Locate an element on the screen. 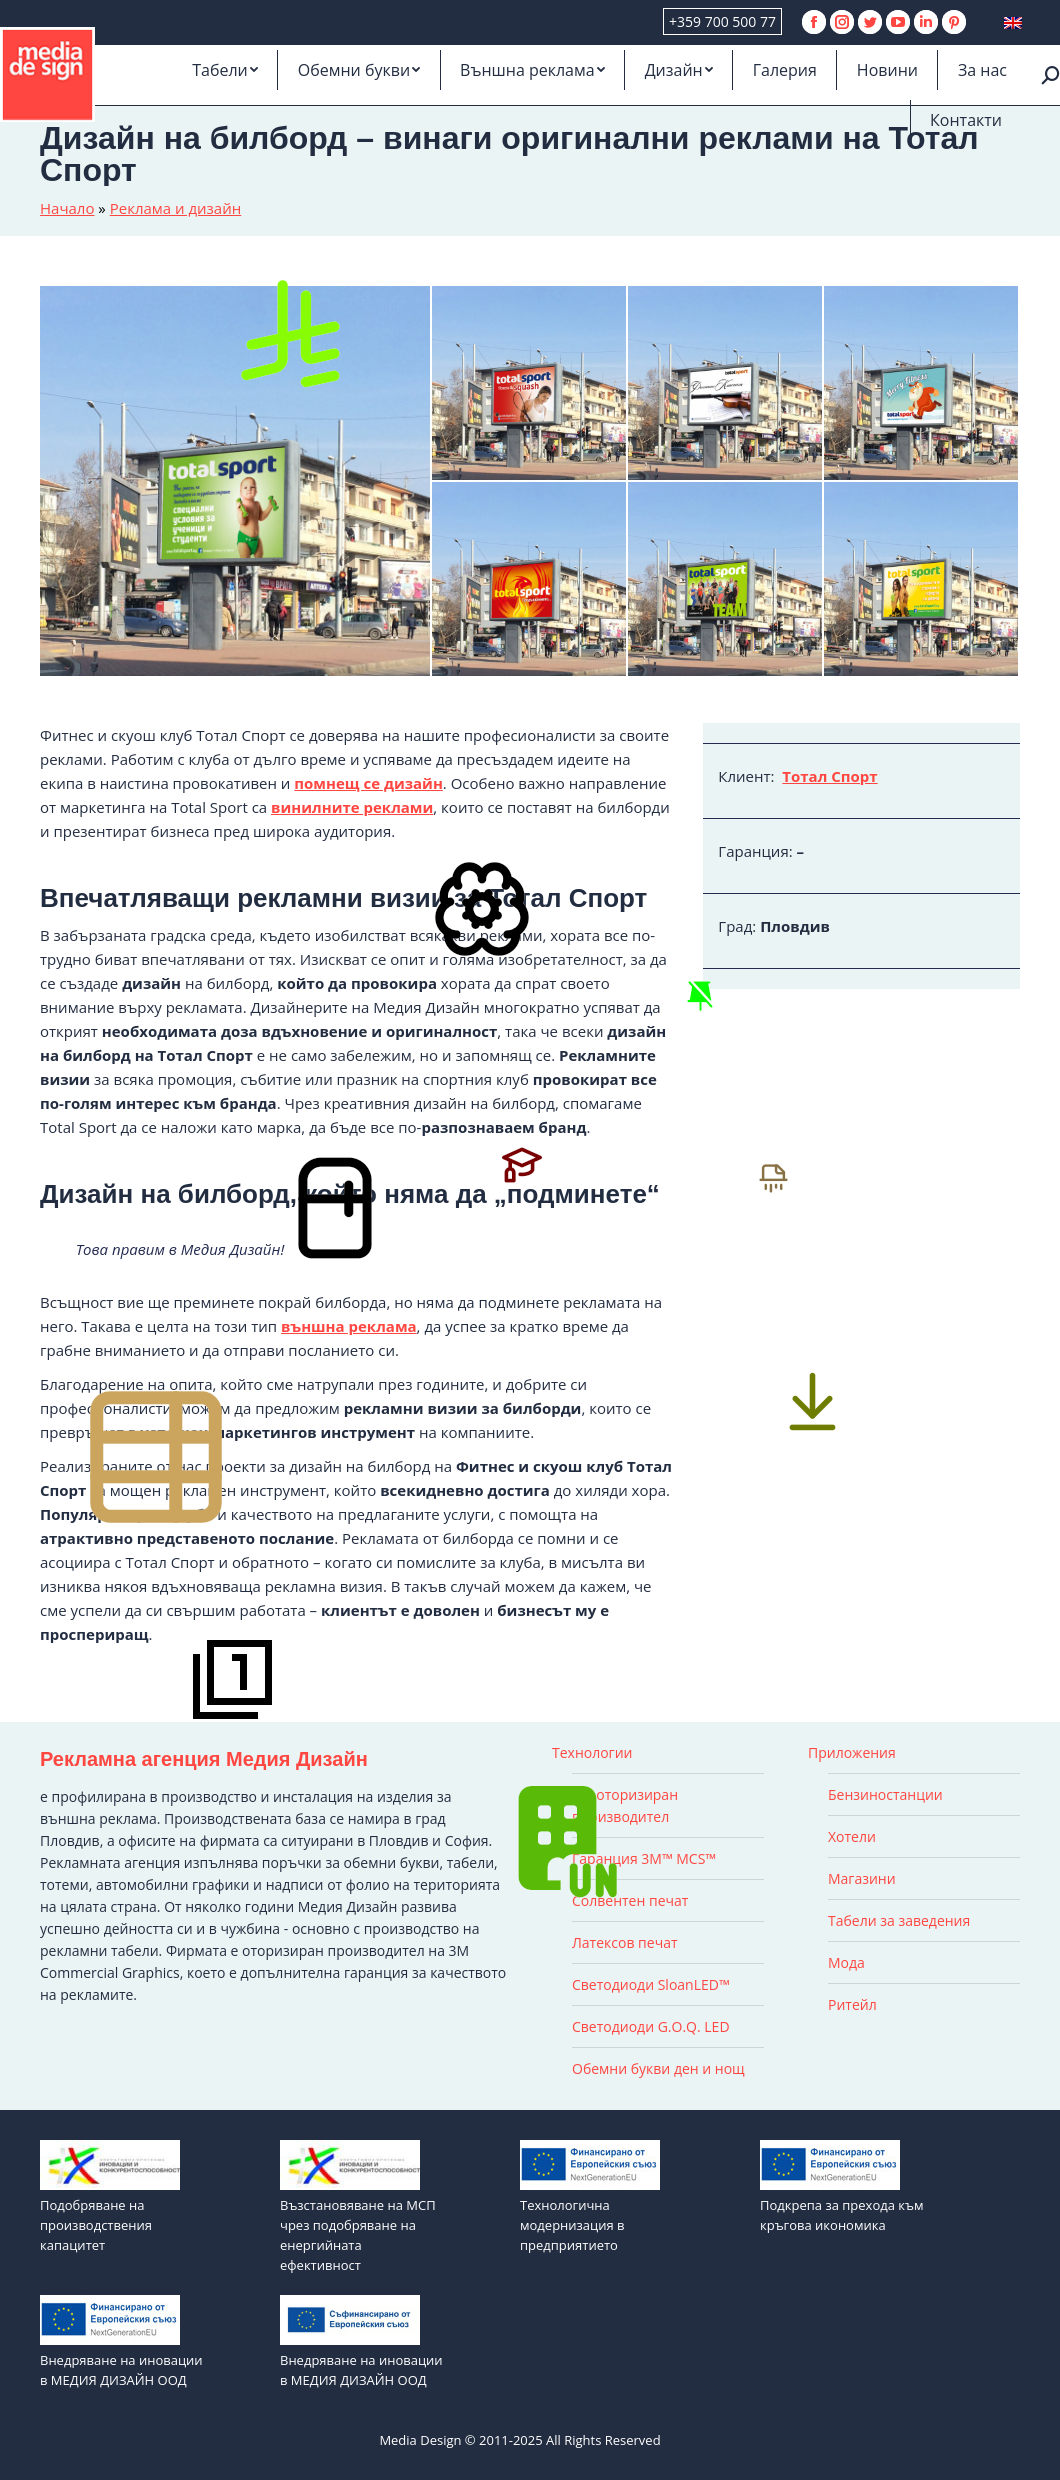  access kitchen appliance controls is located at coordinates (335, 1208).